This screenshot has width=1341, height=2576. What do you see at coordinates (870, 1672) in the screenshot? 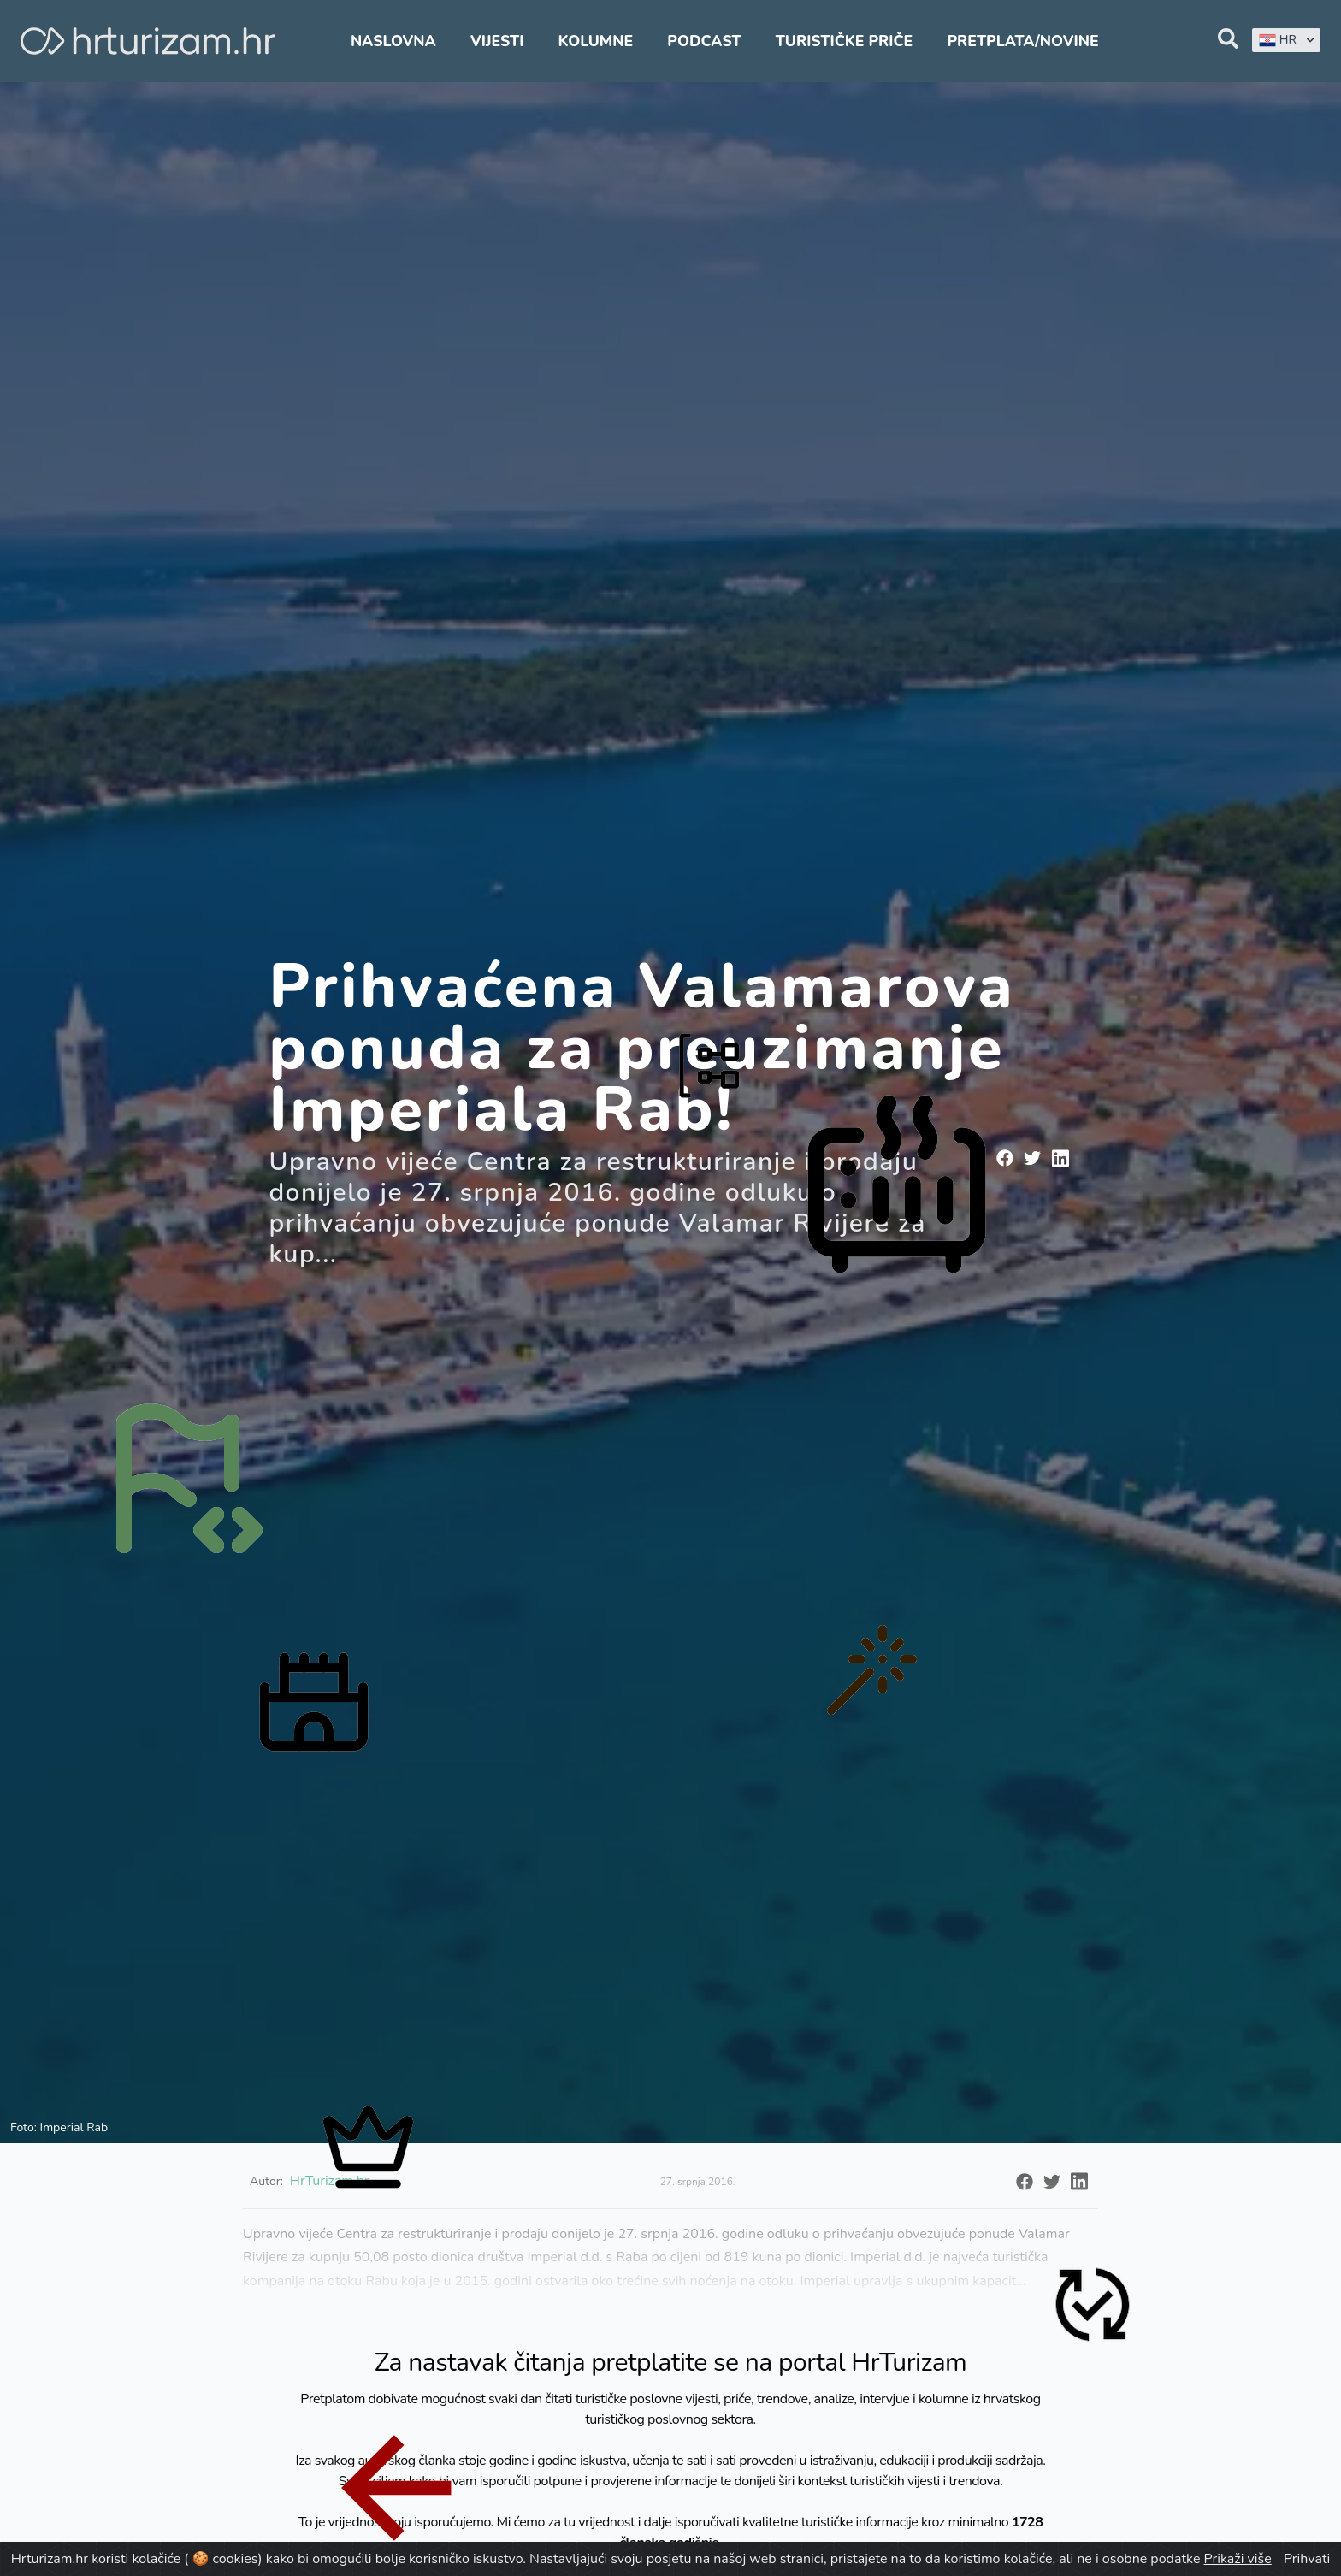
I see `apply magic or auto-enhance effects` at bounding box center [870, 1672].